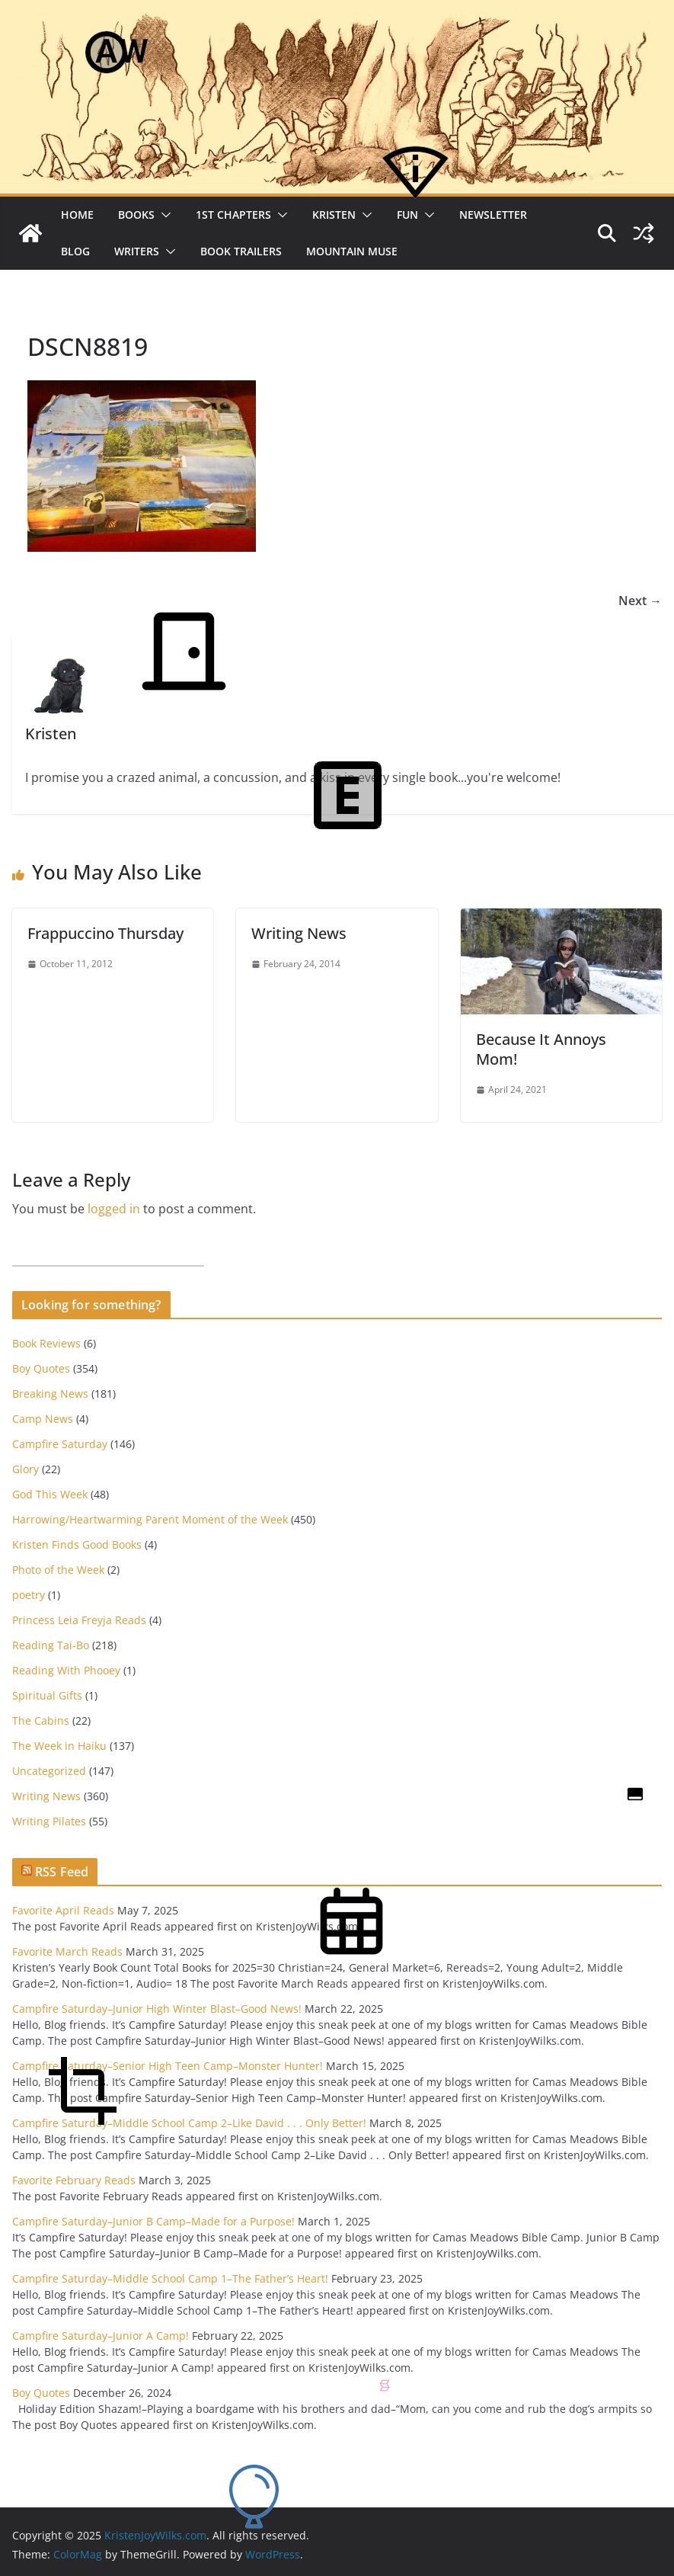  I want to click on view calendar with scheduled events, so click(351, 1923).